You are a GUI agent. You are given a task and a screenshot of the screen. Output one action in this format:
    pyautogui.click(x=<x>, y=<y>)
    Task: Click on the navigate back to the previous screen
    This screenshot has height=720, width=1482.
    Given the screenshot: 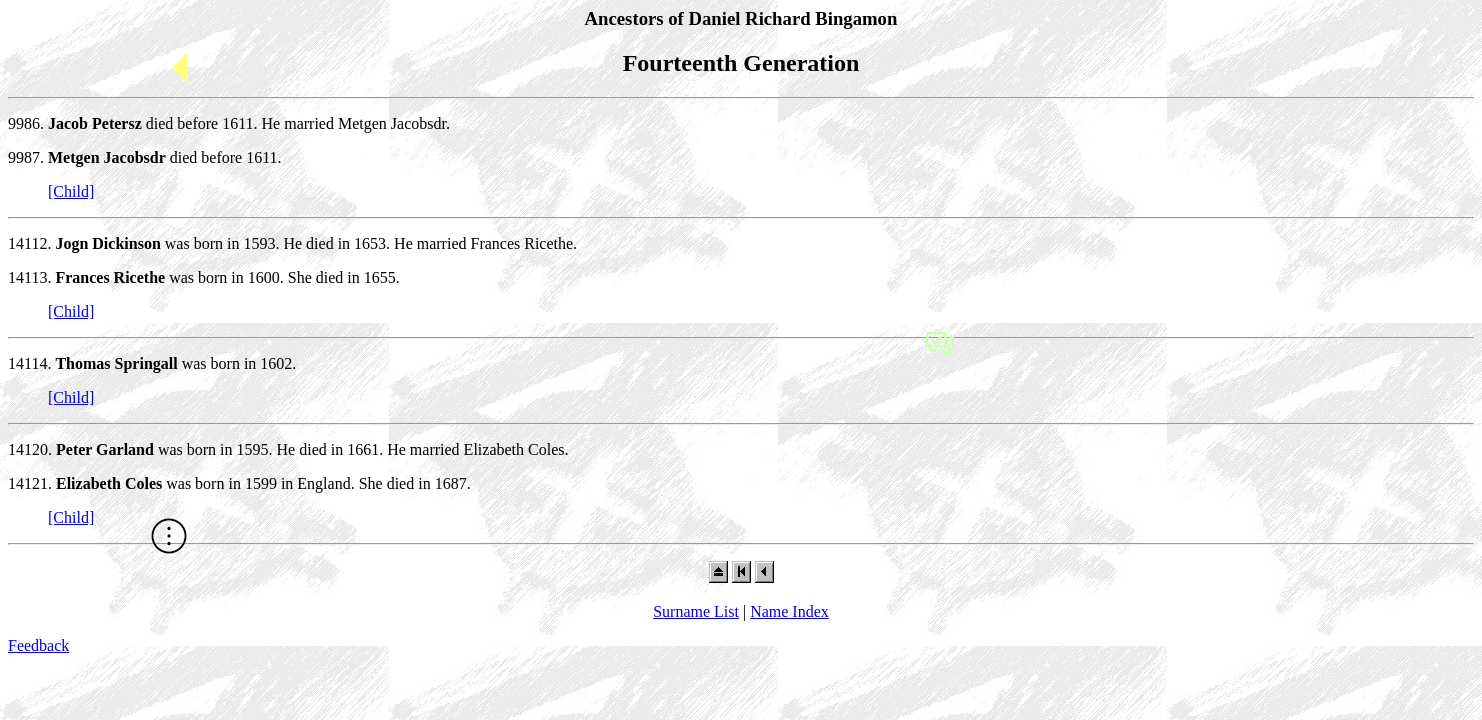 What is the action you would take?
    pyautogui.click(x=180, y=68)
    